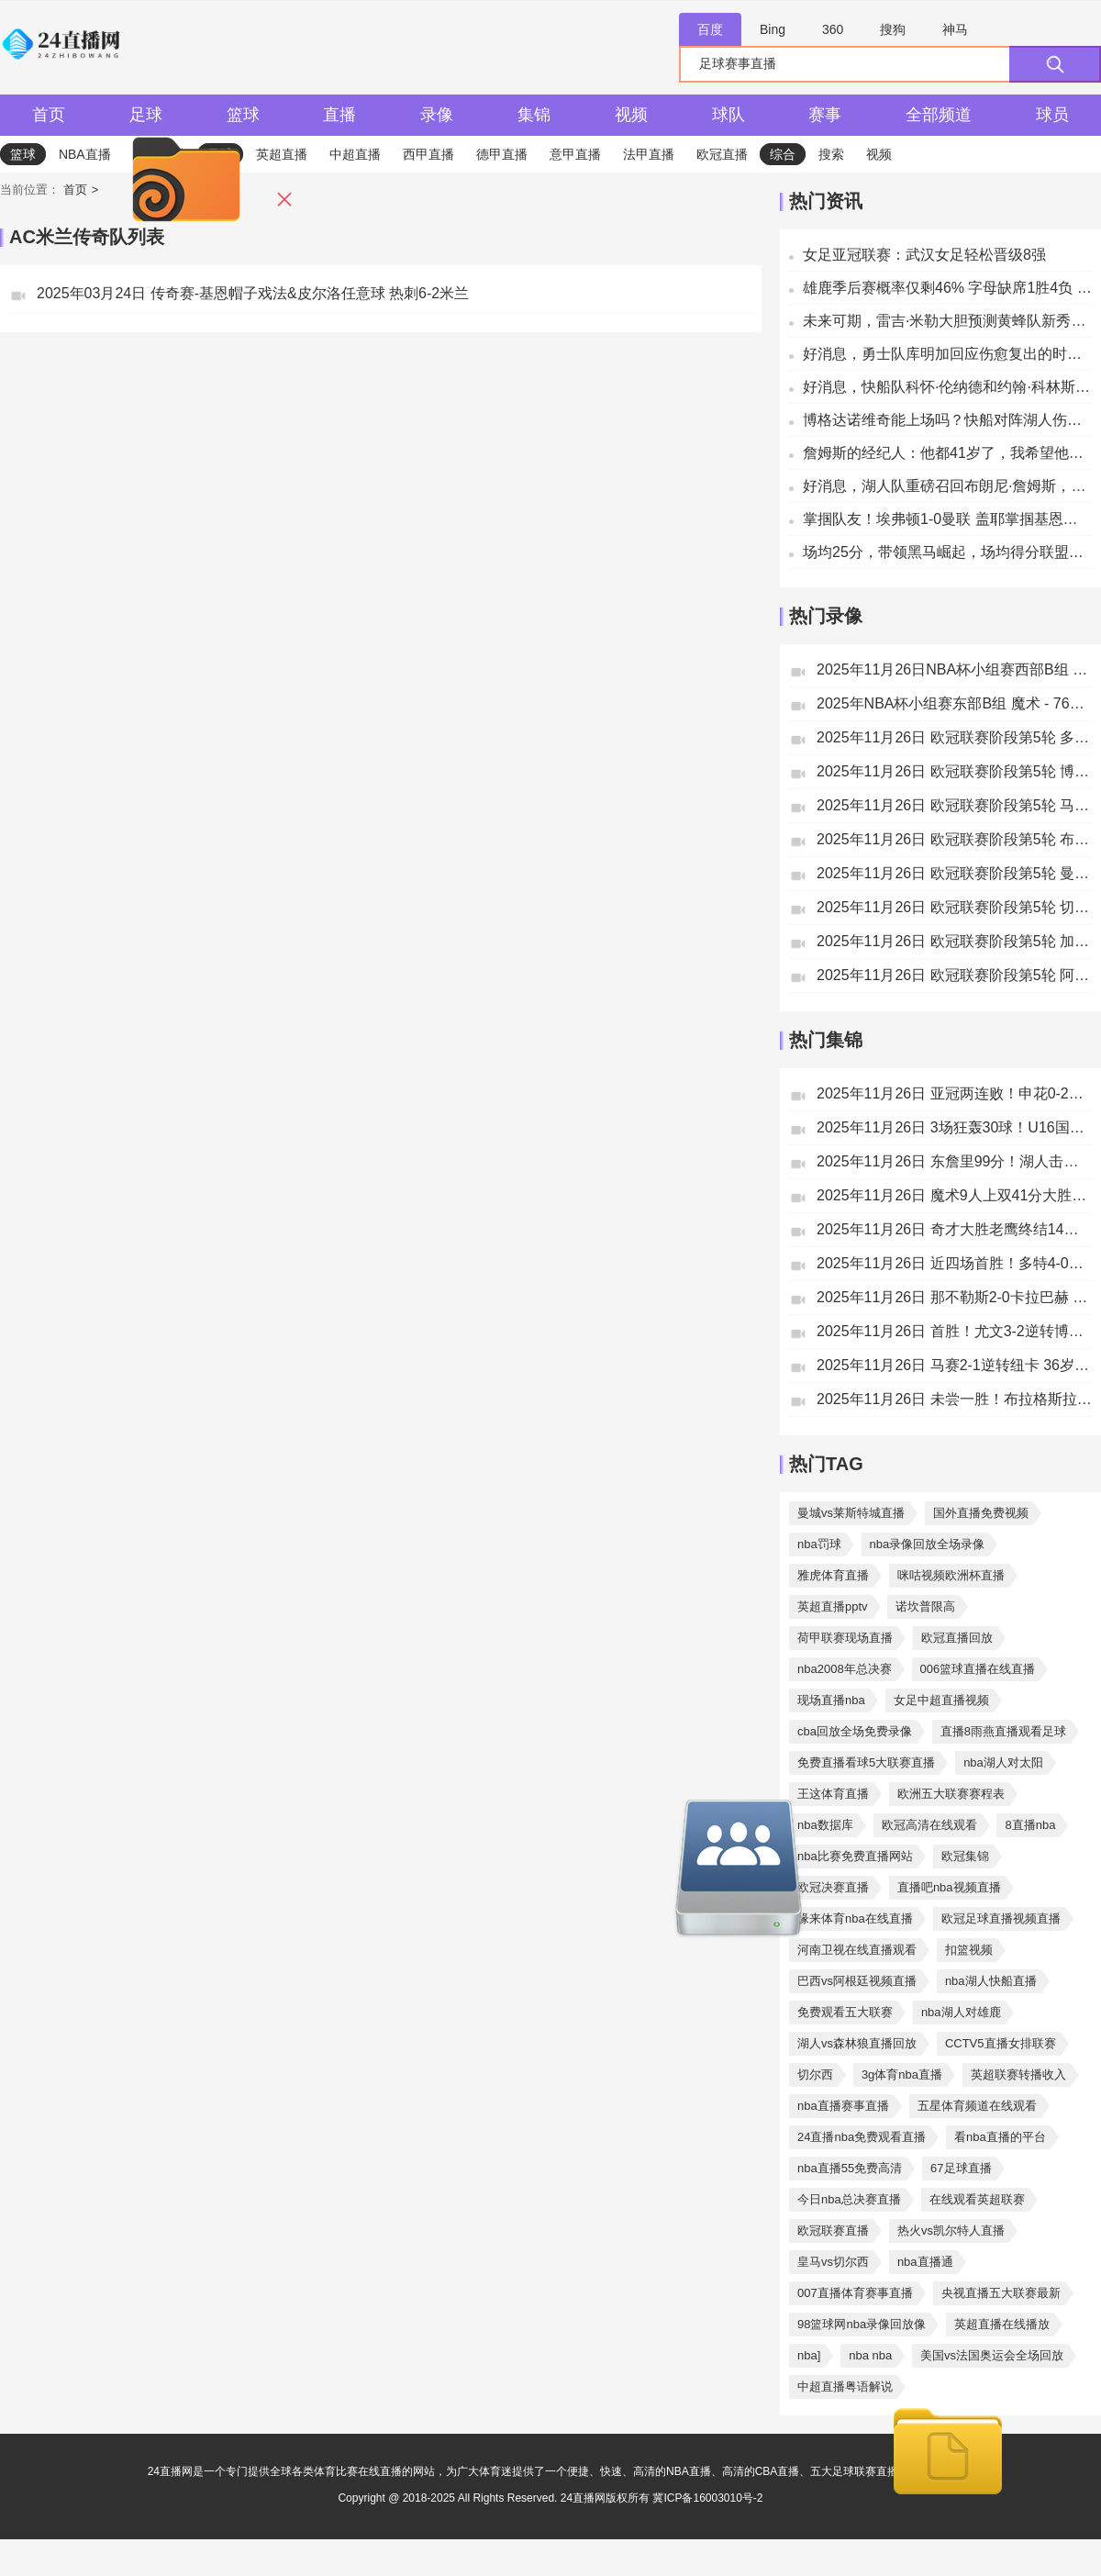 This screenshot has height=2576, width=1101. Describe the element at coordinates (739, 1870) in the screenshot. I see `connect to a shared file server` at that location.